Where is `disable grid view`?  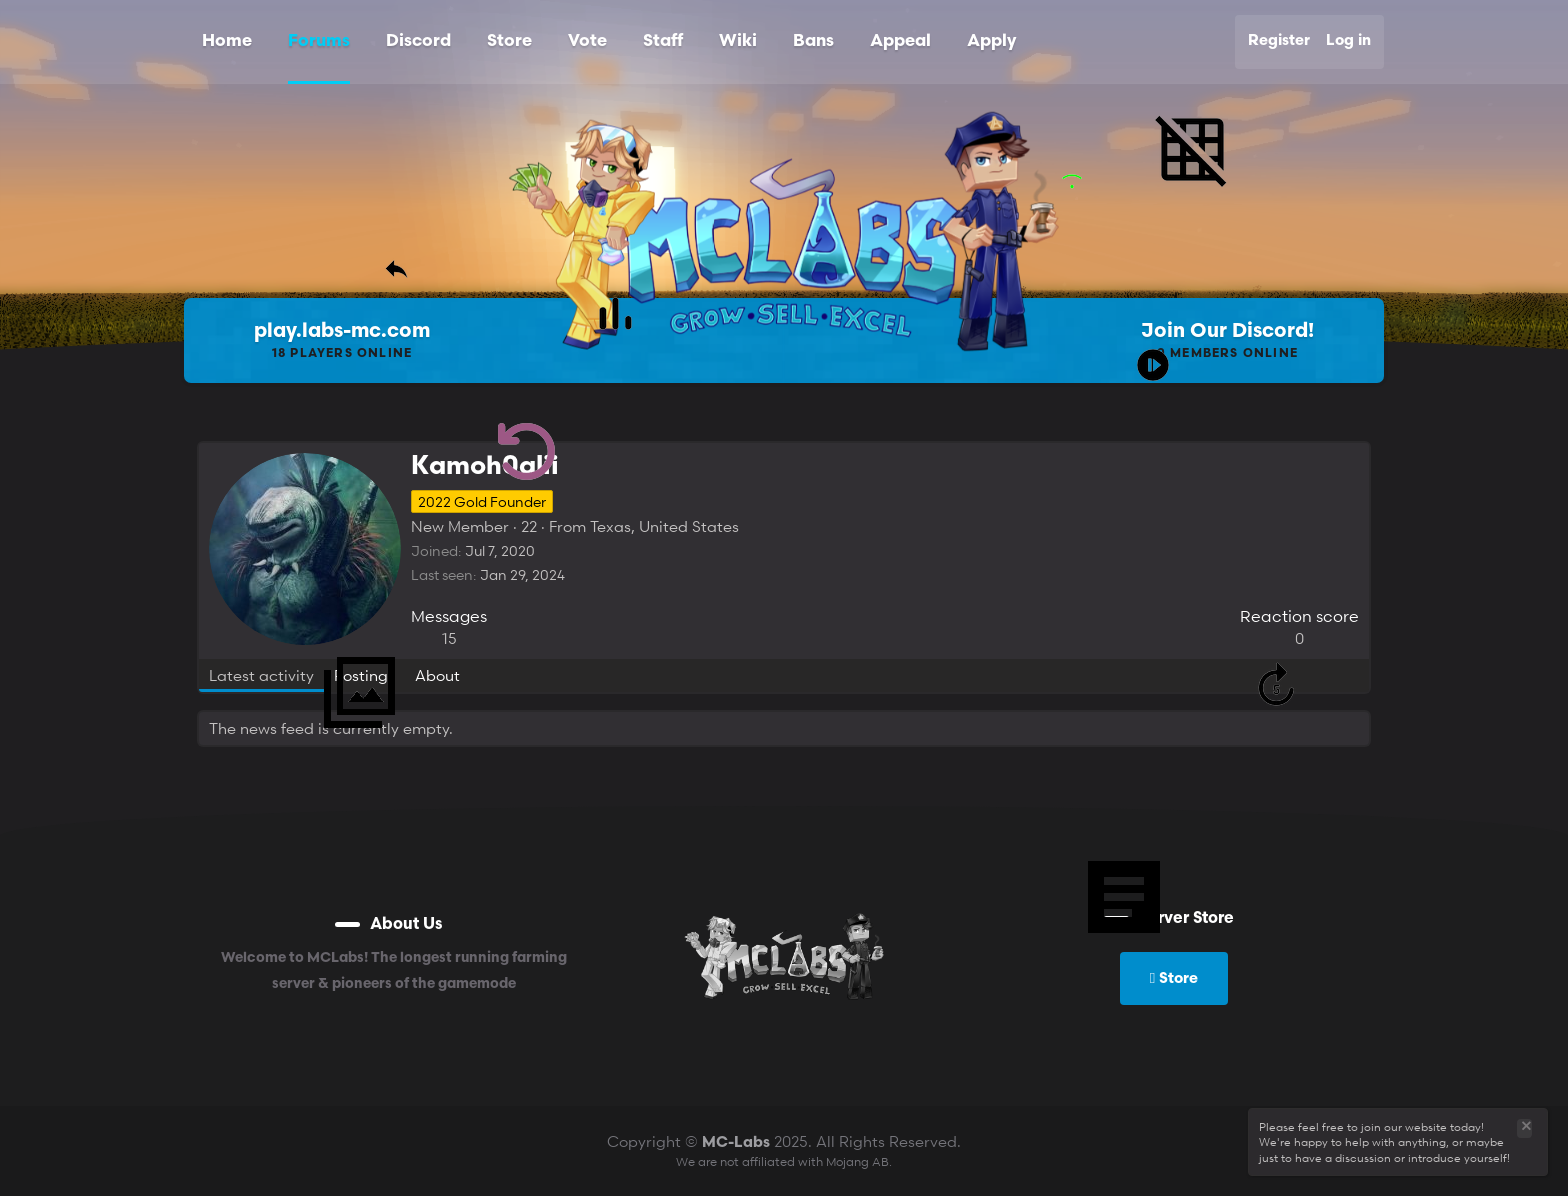 disable grid view is located at coordinates (1192, 149).